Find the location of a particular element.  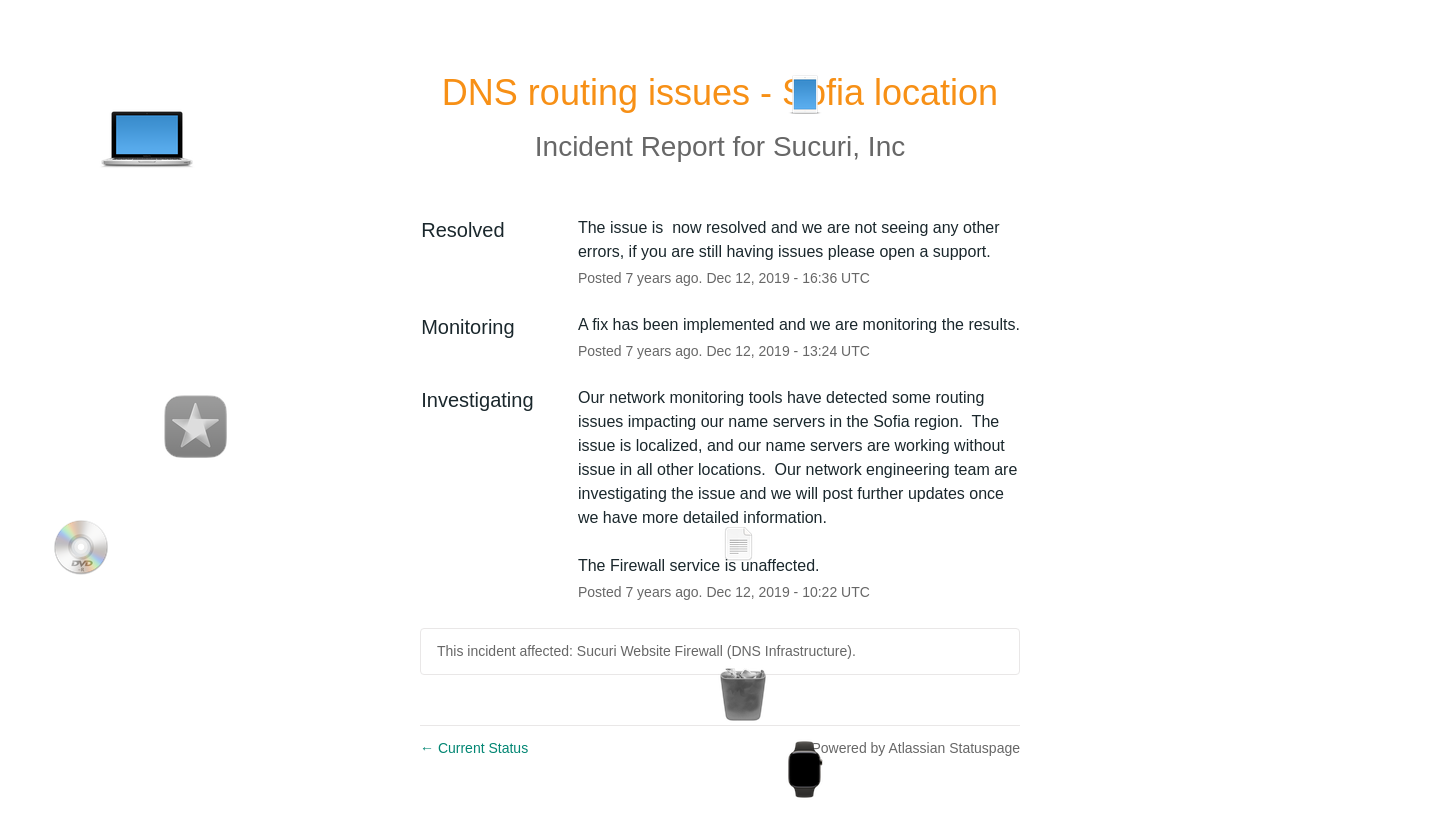

apple watch series 10 device icon is located at coordinates (804, 769).